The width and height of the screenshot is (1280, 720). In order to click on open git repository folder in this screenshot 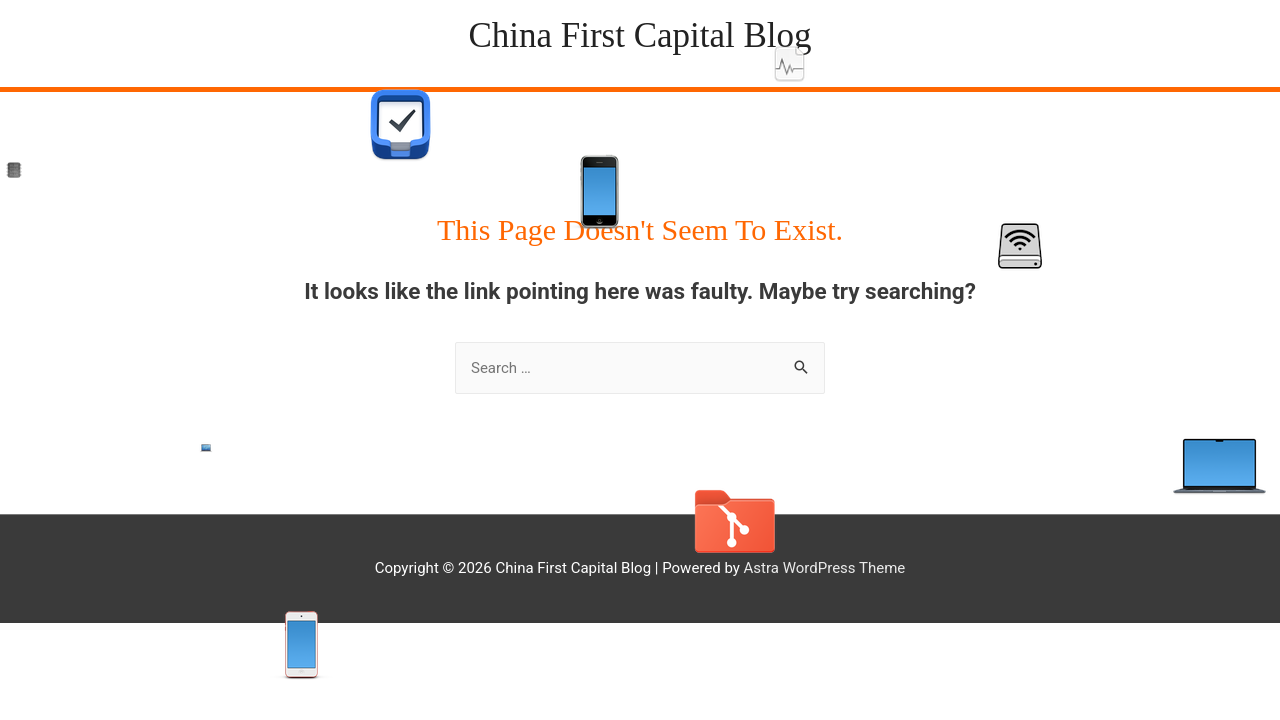, I will do `click(734, 523)`.